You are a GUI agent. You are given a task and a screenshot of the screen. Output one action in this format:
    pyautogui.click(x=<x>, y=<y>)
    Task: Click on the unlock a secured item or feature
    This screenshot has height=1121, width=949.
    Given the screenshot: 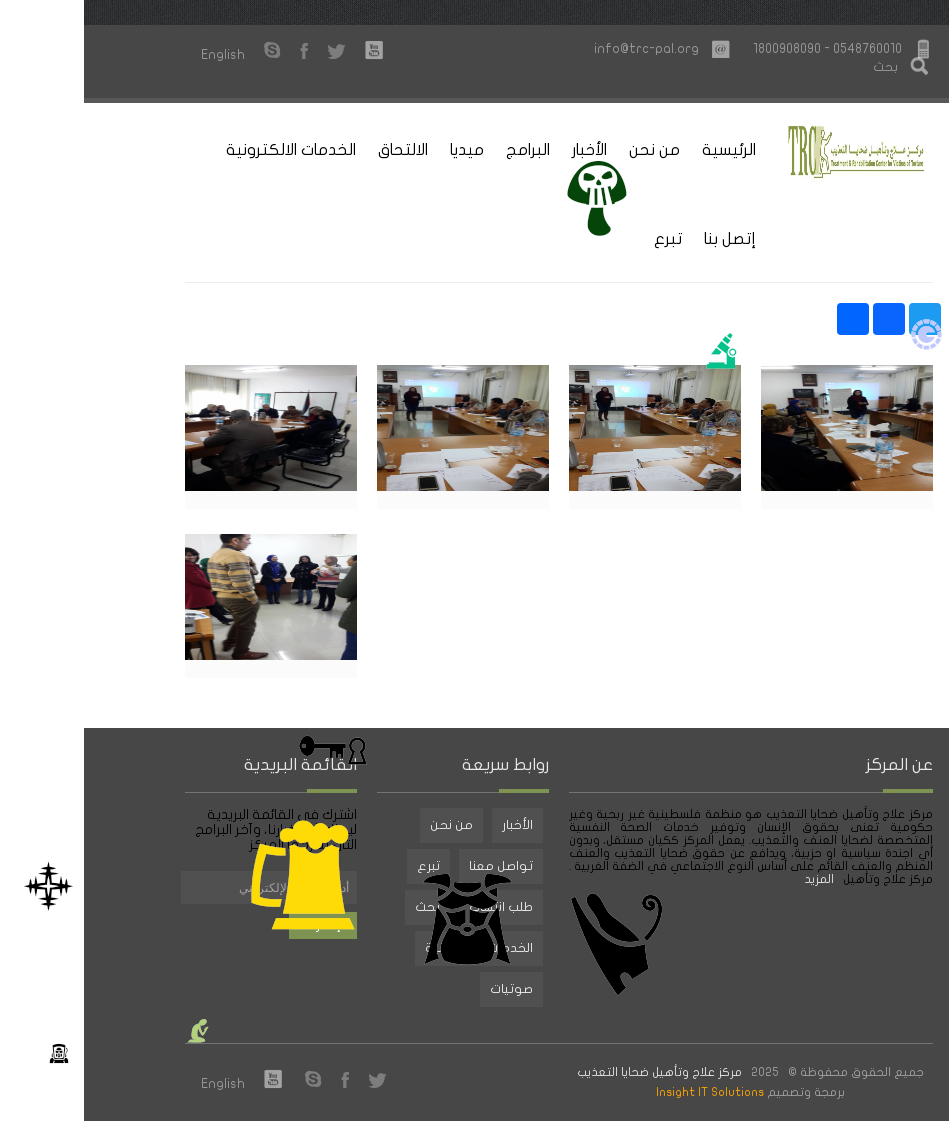 What is the action you would take?
    pyautogui.click(x=333, y=750)
    